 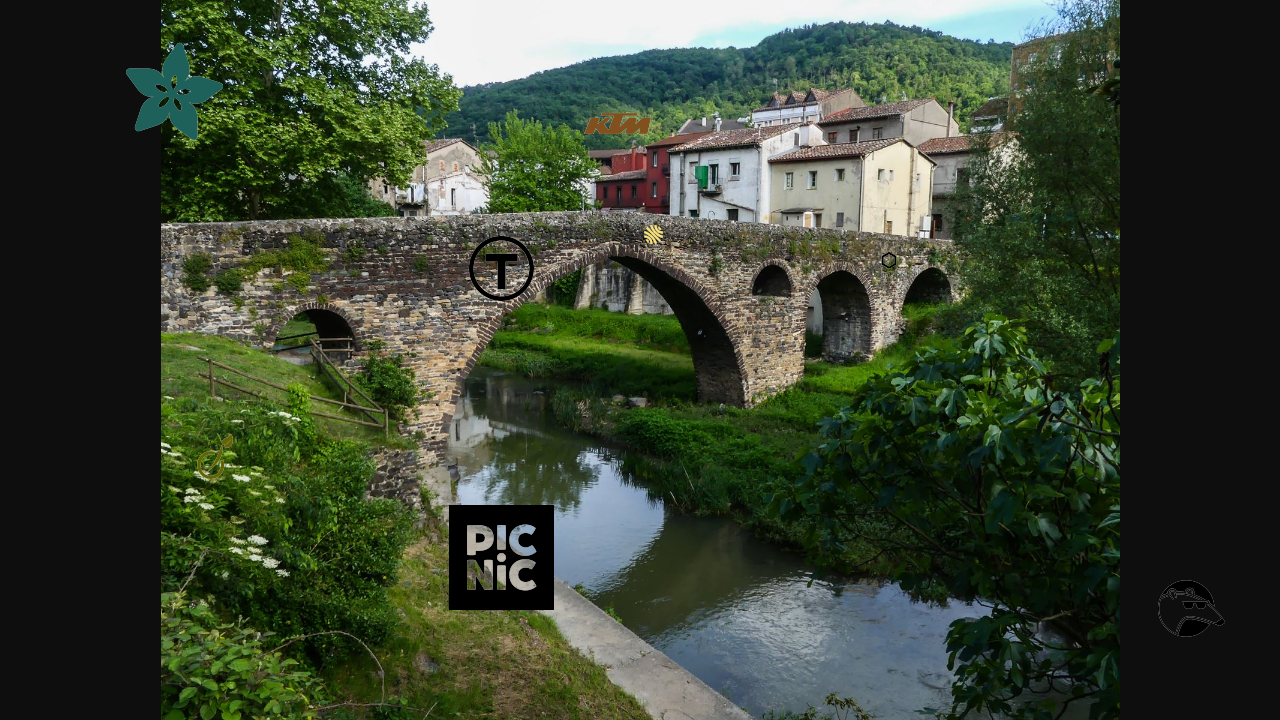 What do you see at coordinates (1191, 608) in the screenshot?
I see `open Qodo AI code assistant` at bounding box center [1191, 608].